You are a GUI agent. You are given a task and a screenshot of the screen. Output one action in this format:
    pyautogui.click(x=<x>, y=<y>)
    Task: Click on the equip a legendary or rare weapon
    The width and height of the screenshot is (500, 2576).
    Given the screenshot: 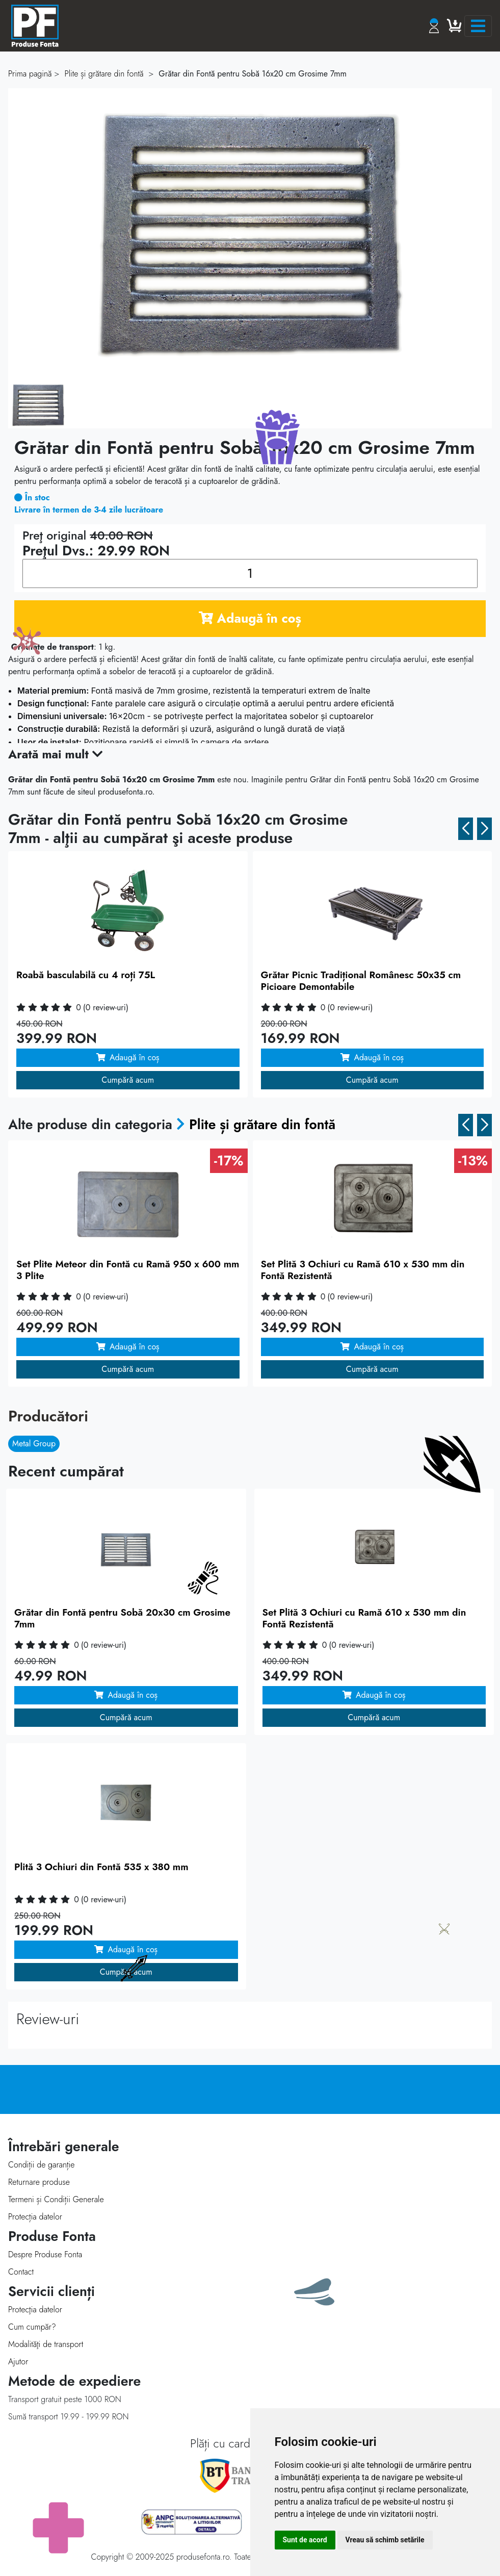 What is the action you would take?
    pyautogui.click(x=134, y=1968)
    